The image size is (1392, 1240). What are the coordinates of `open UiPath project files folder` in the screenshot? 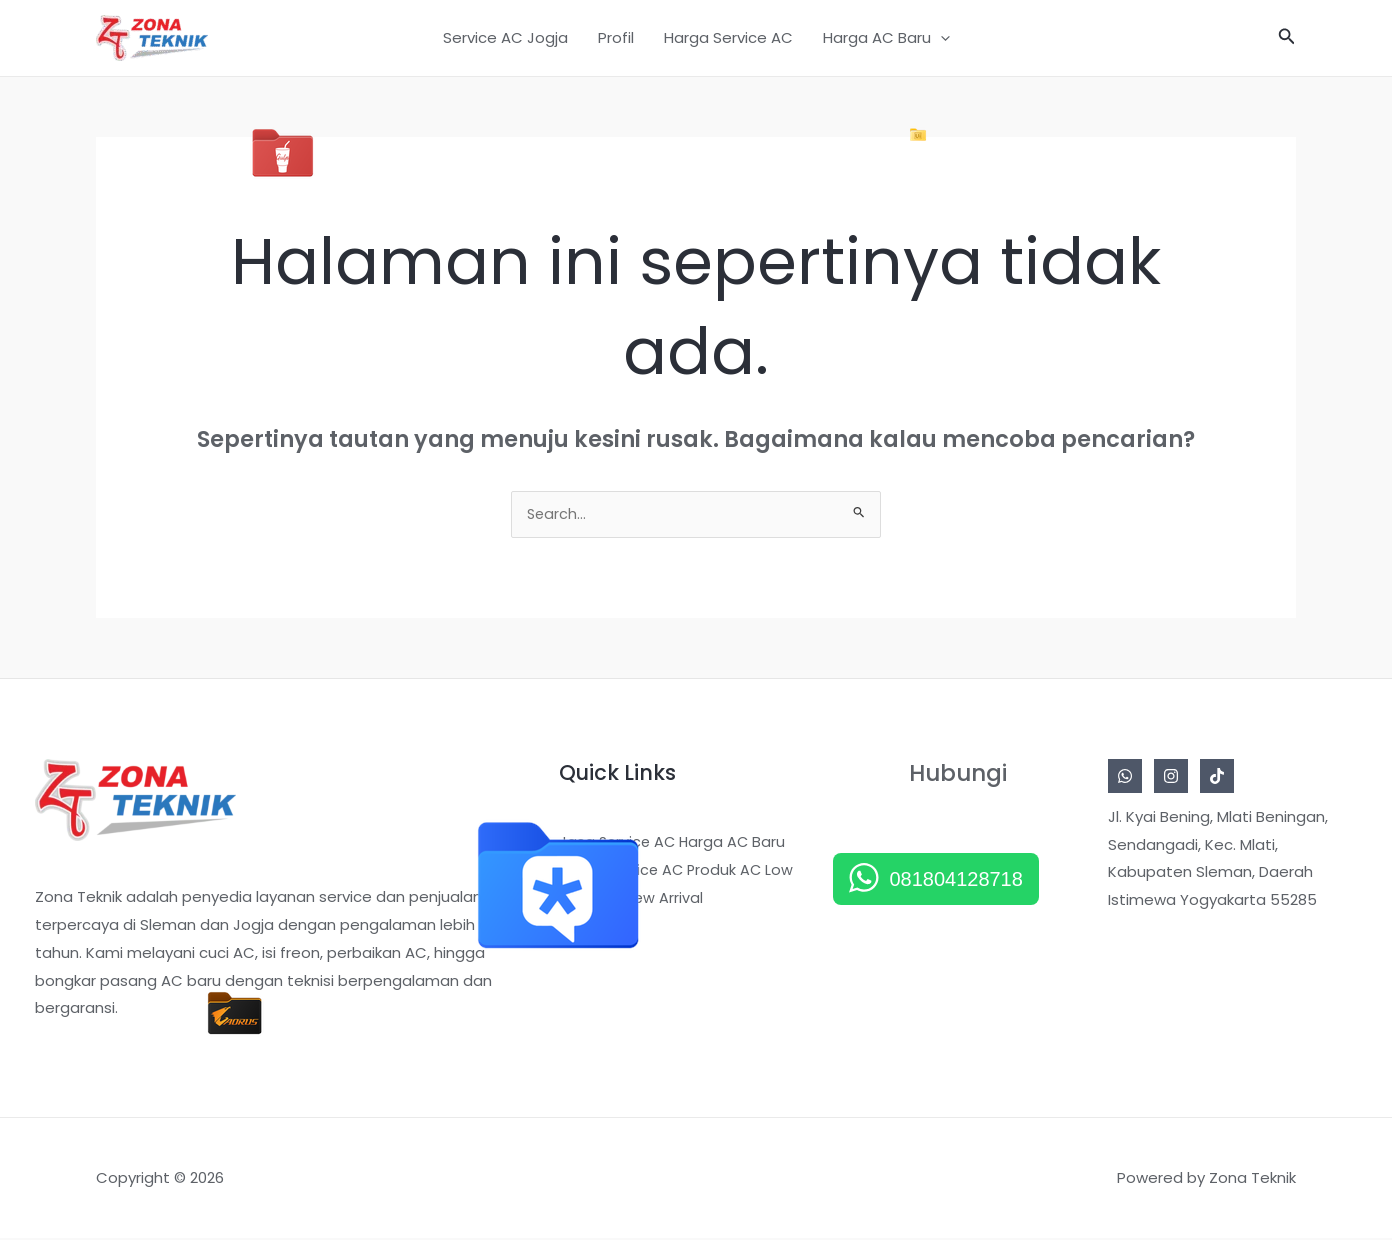 It's located at (918, 135).